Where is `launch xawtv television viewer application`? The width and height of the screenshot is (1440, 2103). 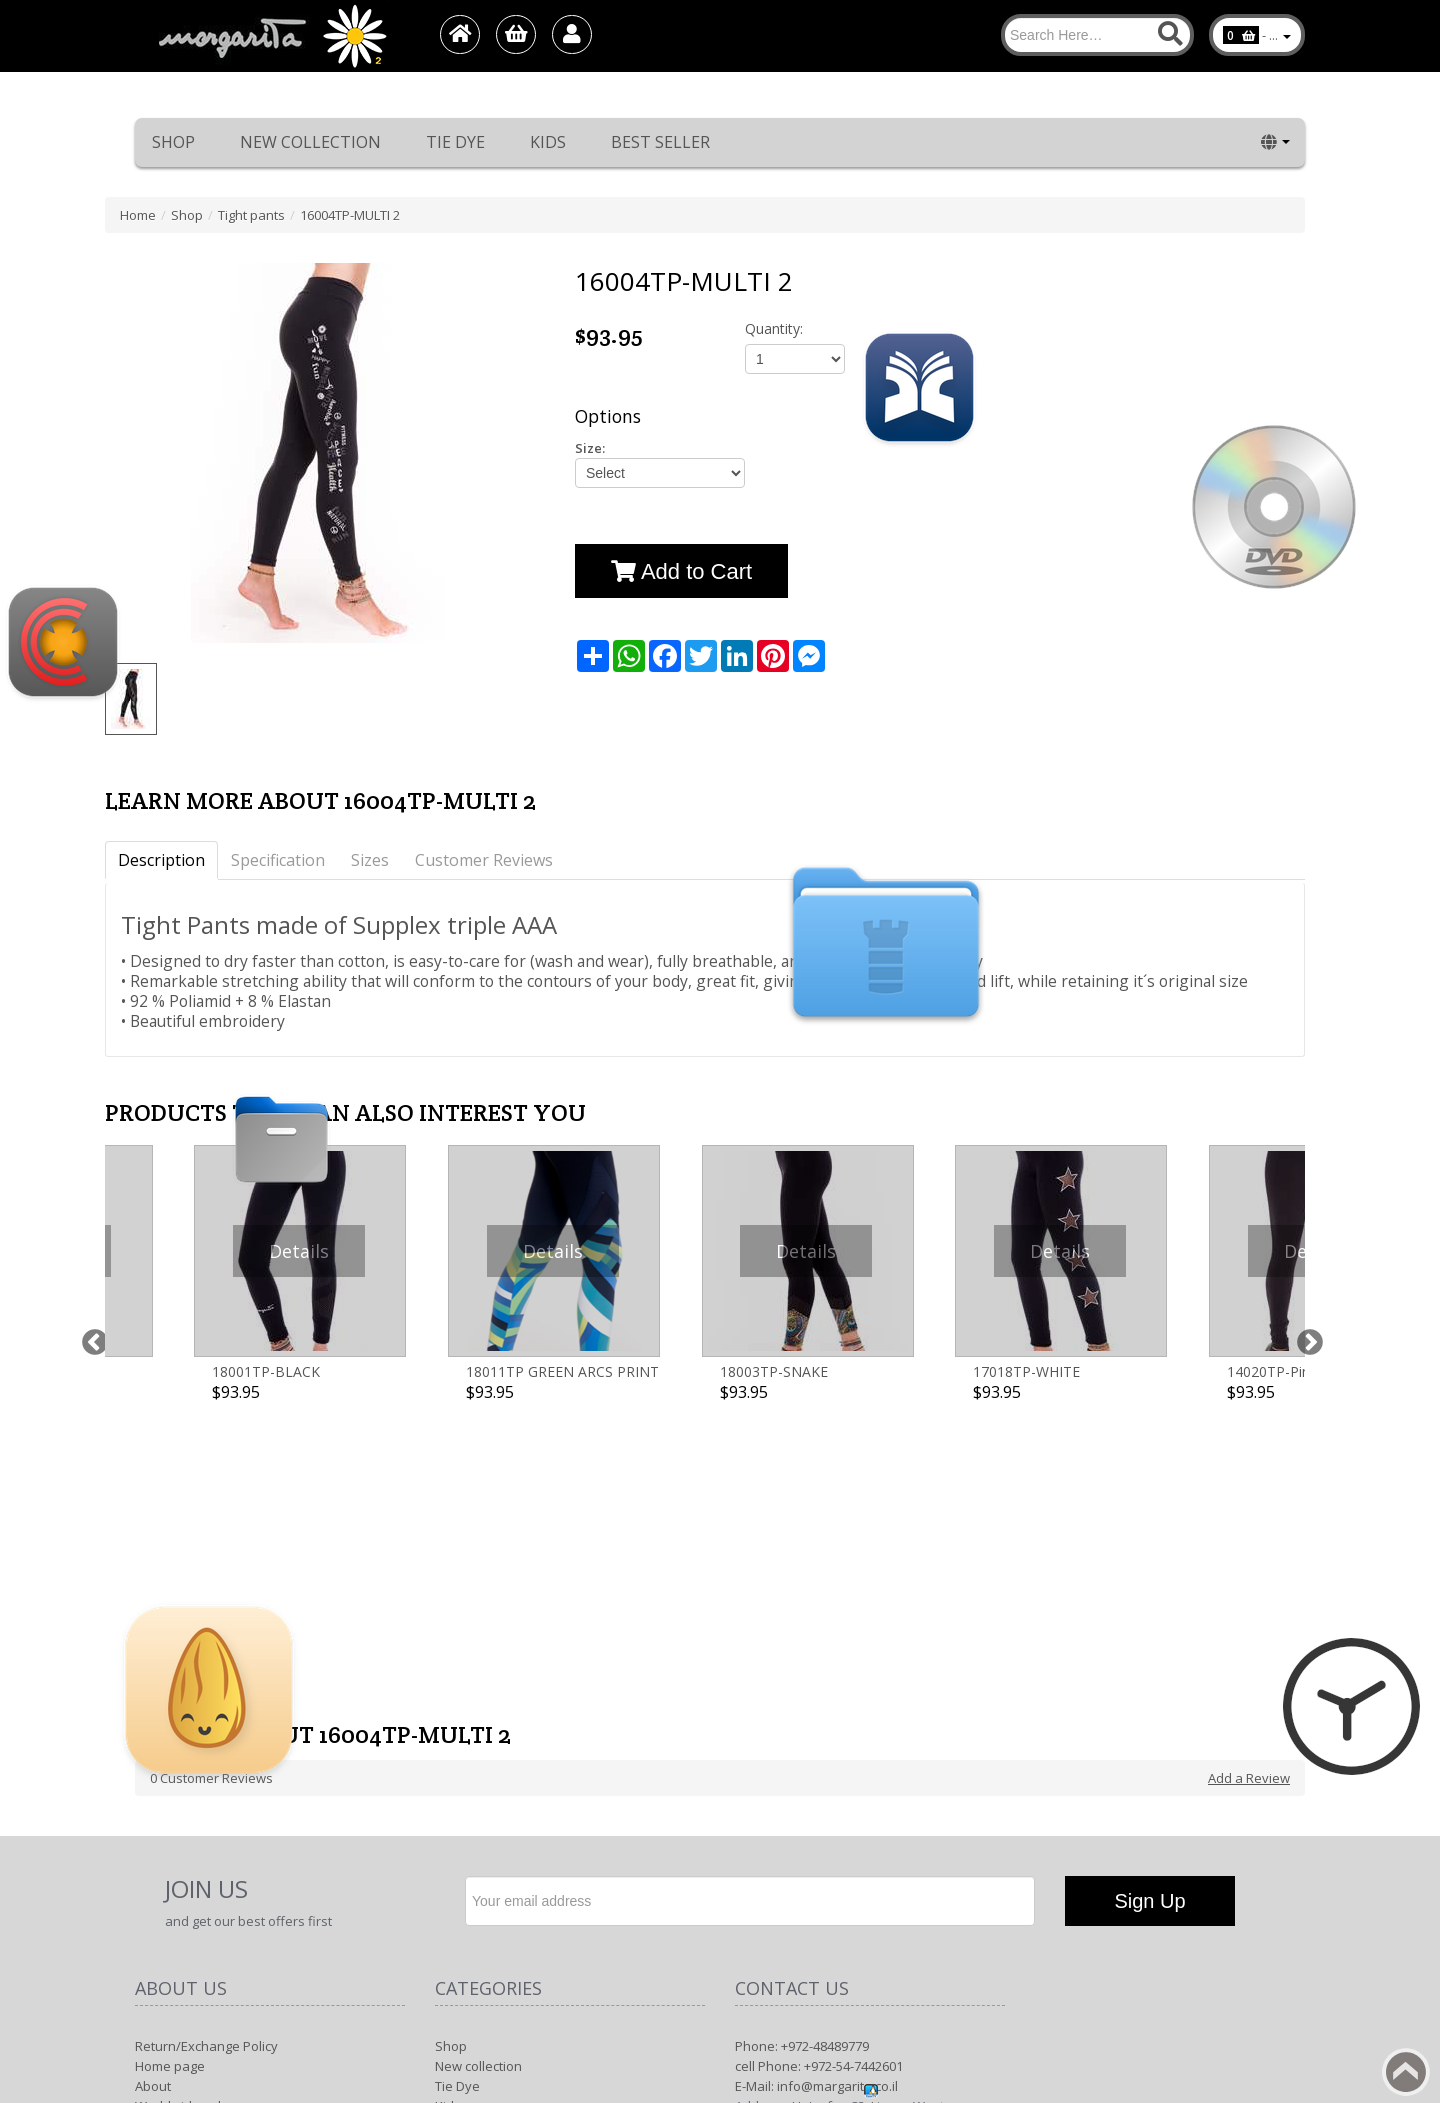 launch xawtv television viewer application is located at coordinates (871, 2091).